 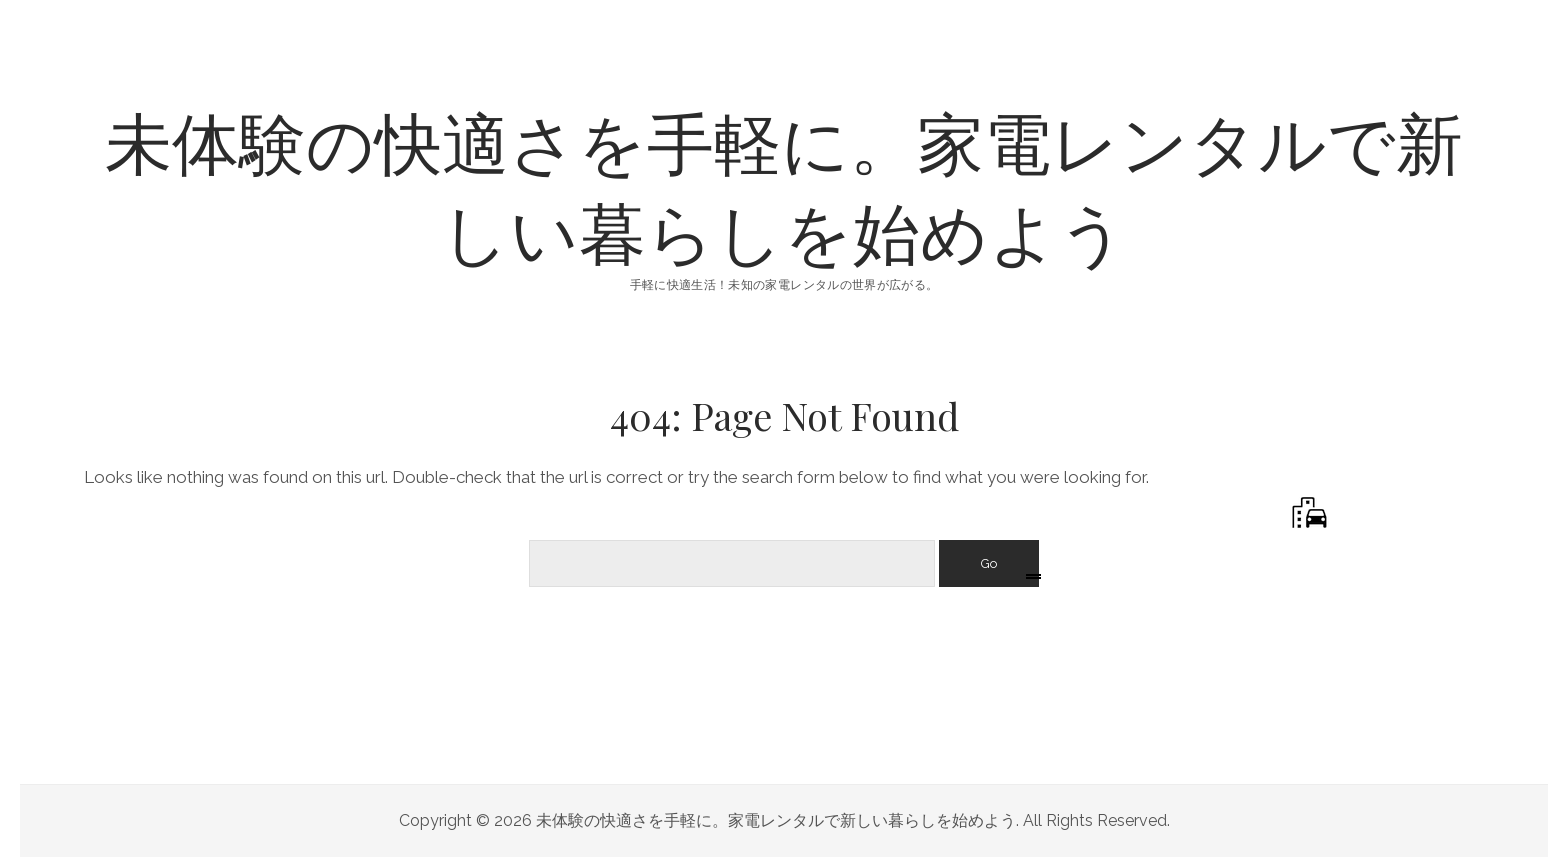 What do you see at coordinates (1309, 512) in the screenshot?
I see `access transportation or commute options` at bounding box center [1309, 512].